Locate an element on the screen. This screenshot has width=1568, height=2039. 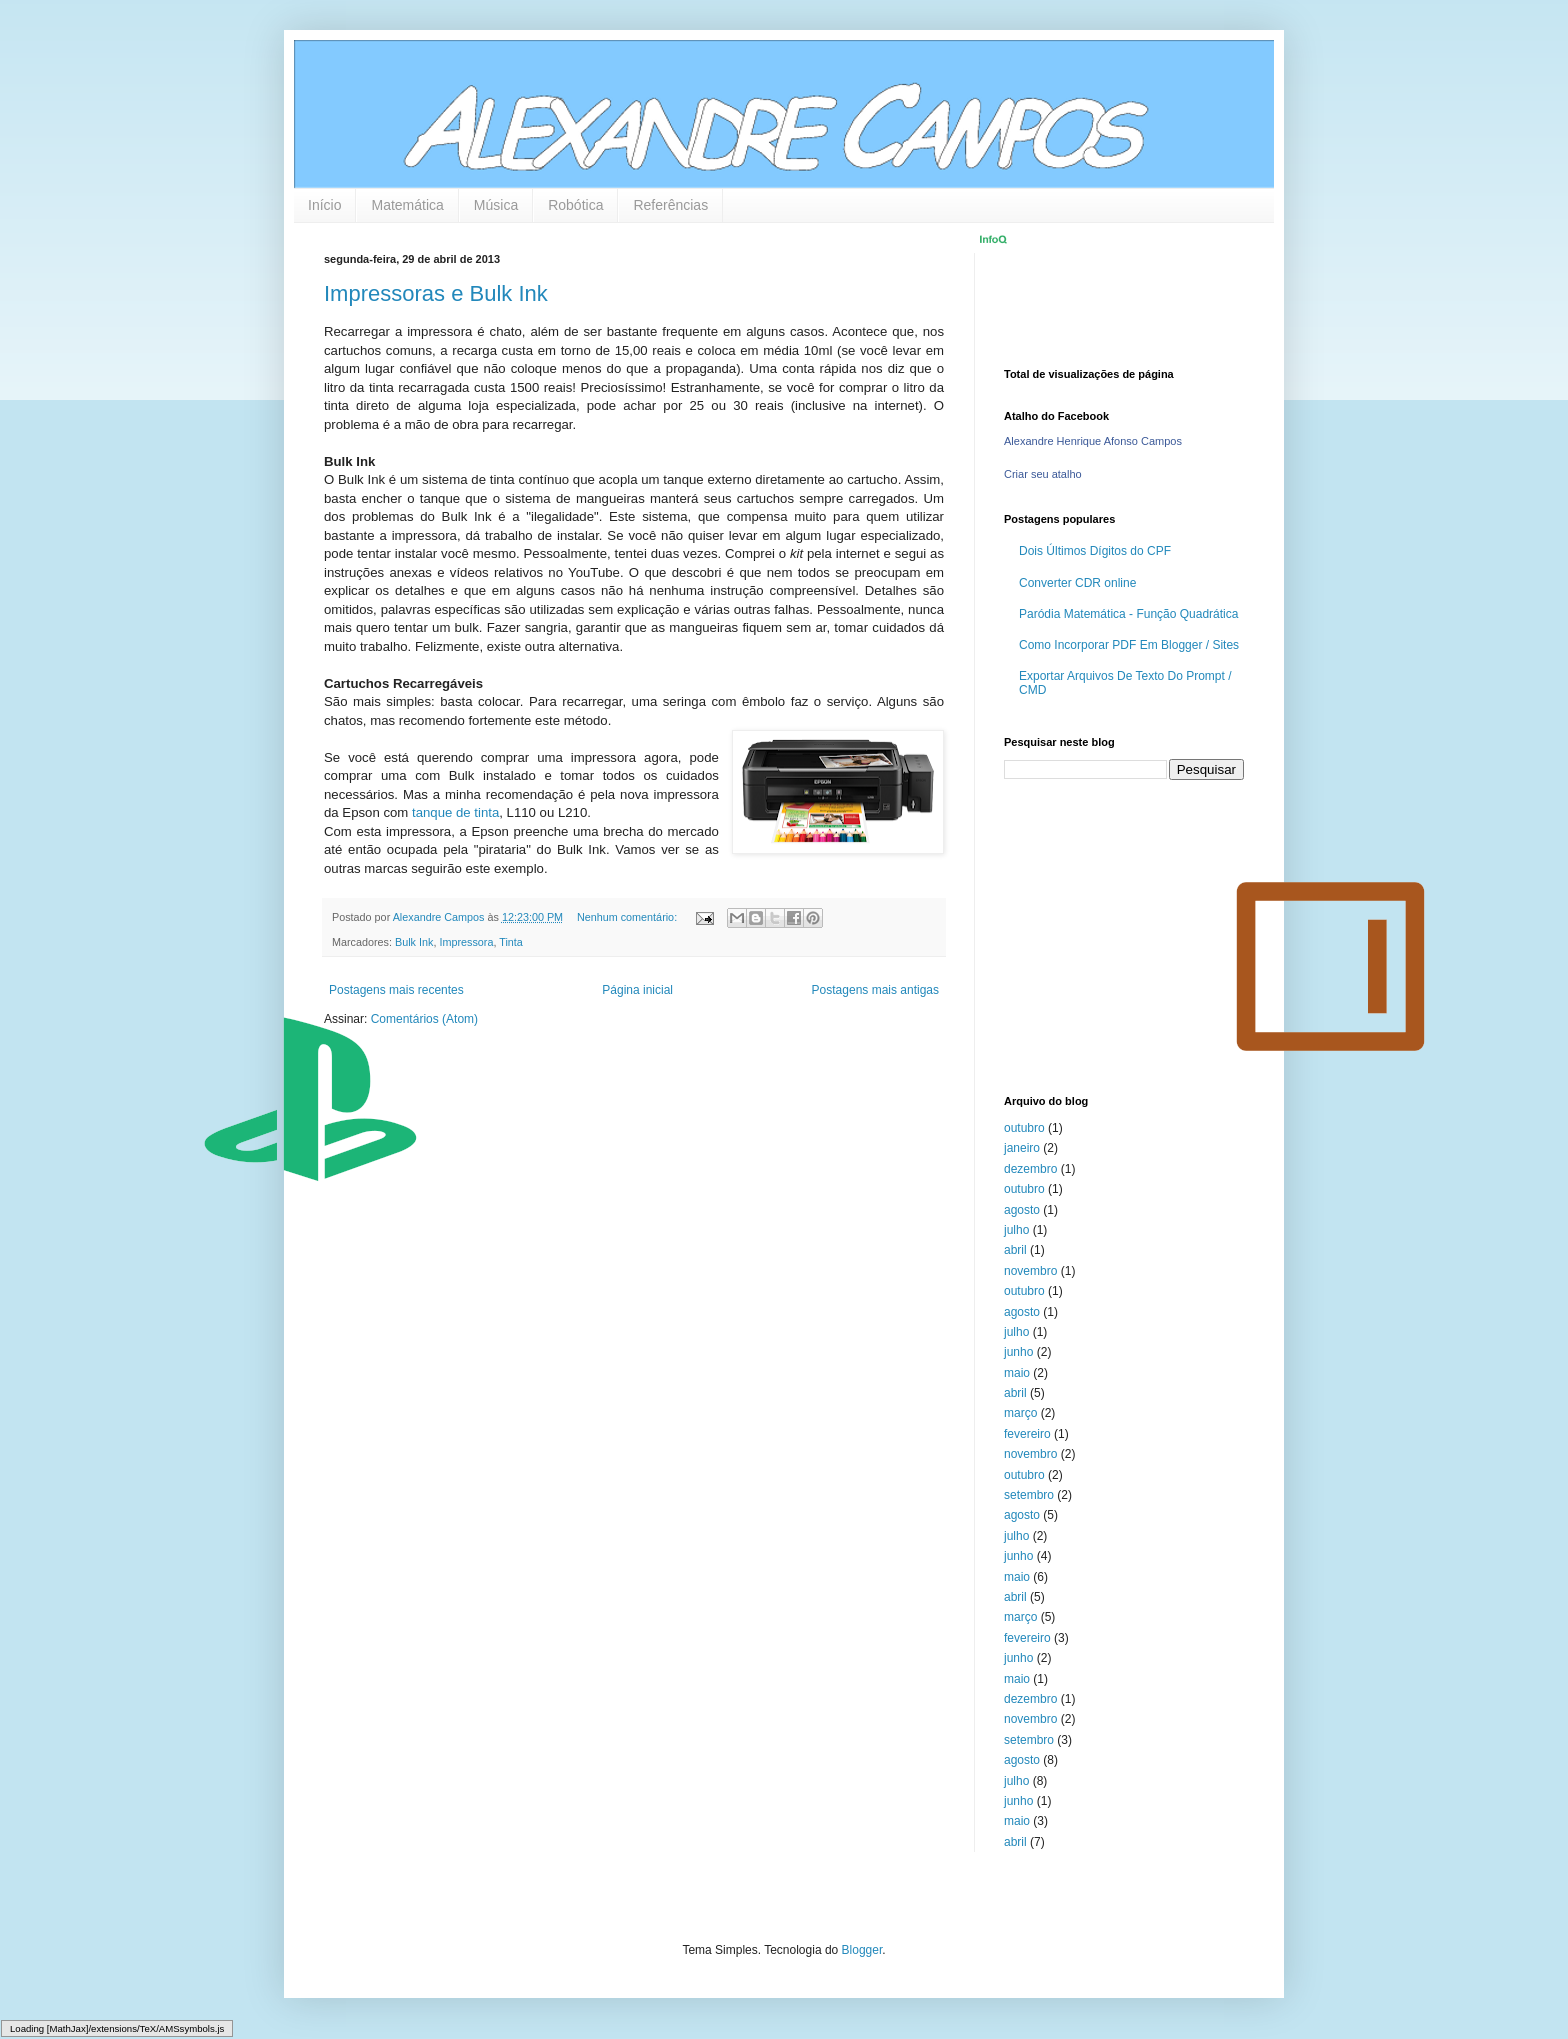
open PlayStation app or services is located at coordinates (312, 1094).